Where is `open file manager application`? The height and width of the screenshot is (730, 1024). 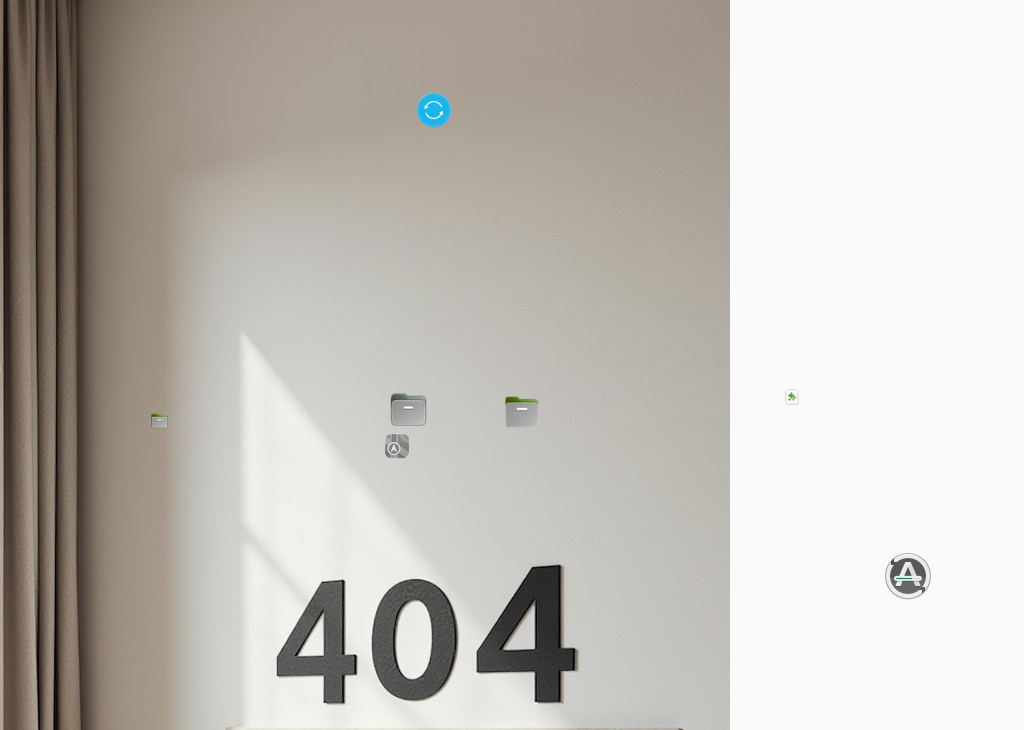
open file manager application is located at coordinates (522, 412).